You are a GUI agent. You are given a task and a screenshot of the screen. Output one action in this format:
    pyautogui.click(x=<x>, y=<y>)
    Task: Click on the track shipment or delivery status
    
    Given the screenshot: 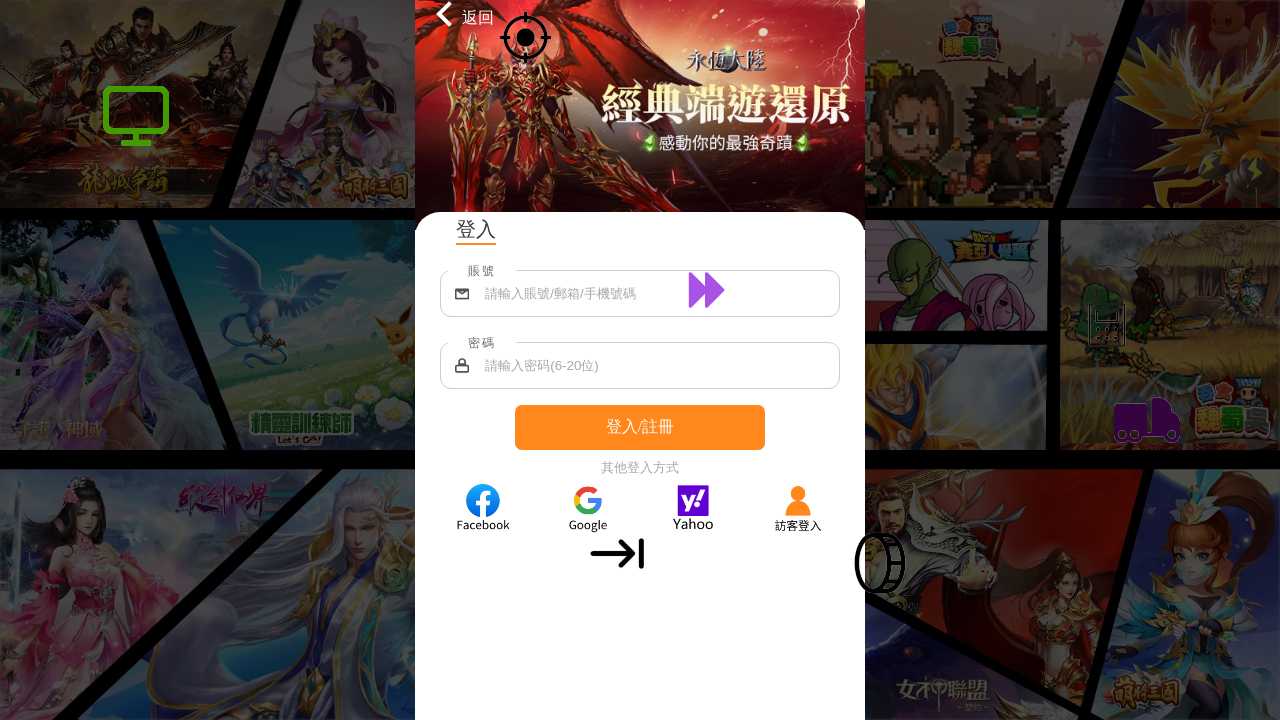 What is the action you would take?
    pyautogui.click(x=1147, y=420)
    